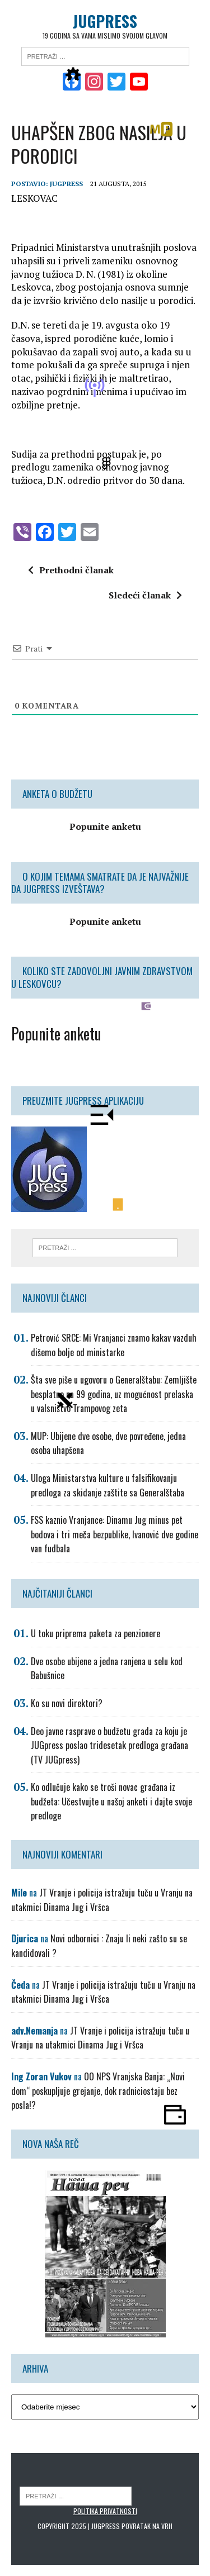 This screenshot has height=2576, width=210. Describe the element at coordinates (95, 387) in the screenshot. I see `start a live broadcast or stream` at that location.